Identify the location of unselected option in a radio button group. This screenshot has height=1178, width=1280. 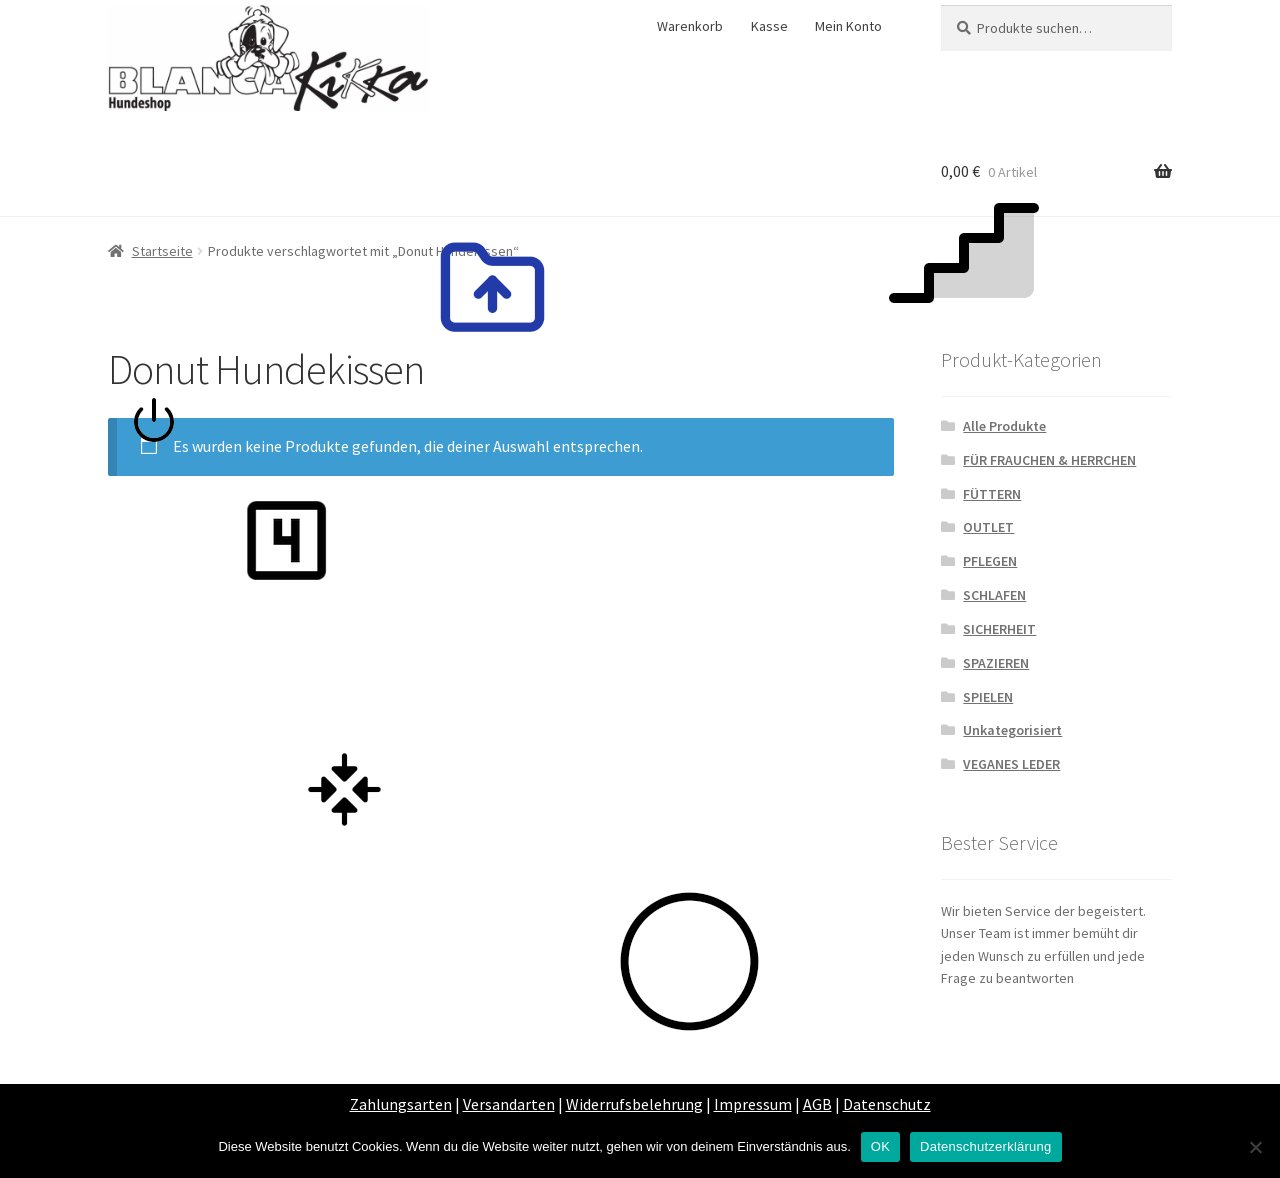
(689, 961).